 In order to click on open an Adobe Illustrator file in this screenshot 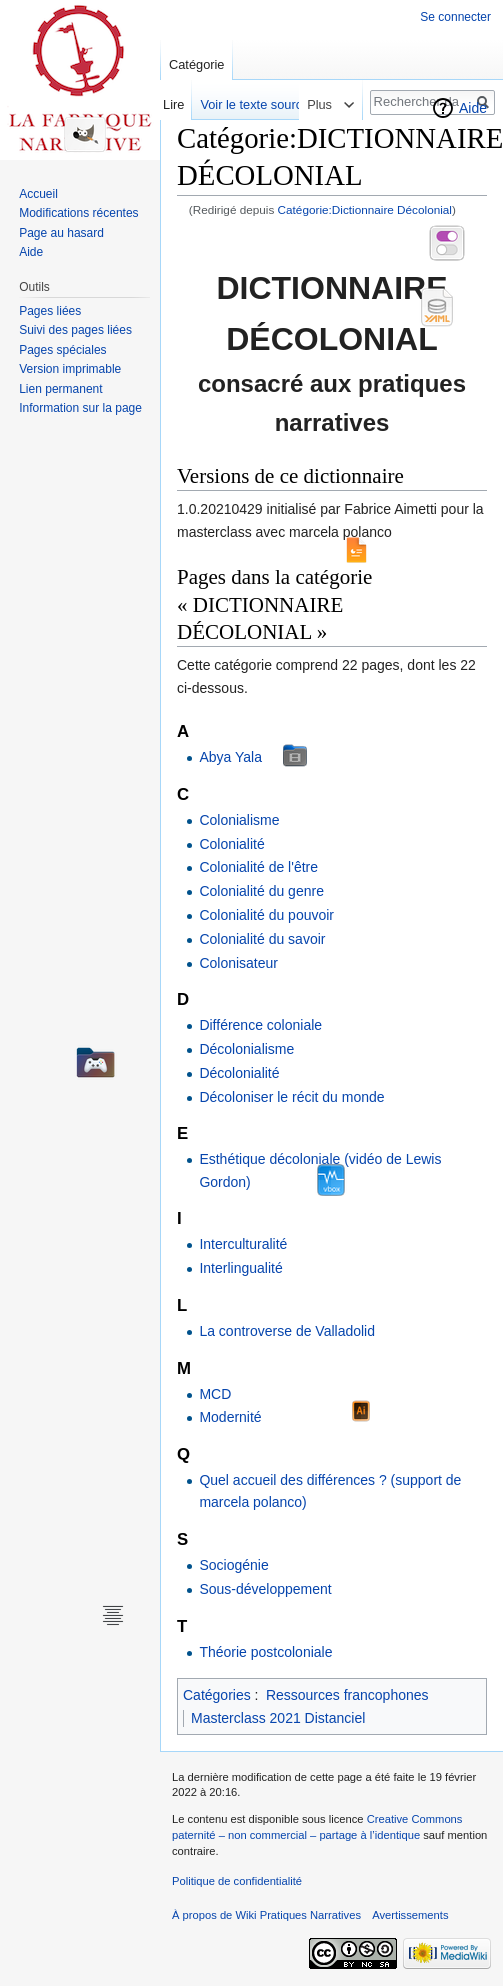, I will do `click(361, 1411)`.